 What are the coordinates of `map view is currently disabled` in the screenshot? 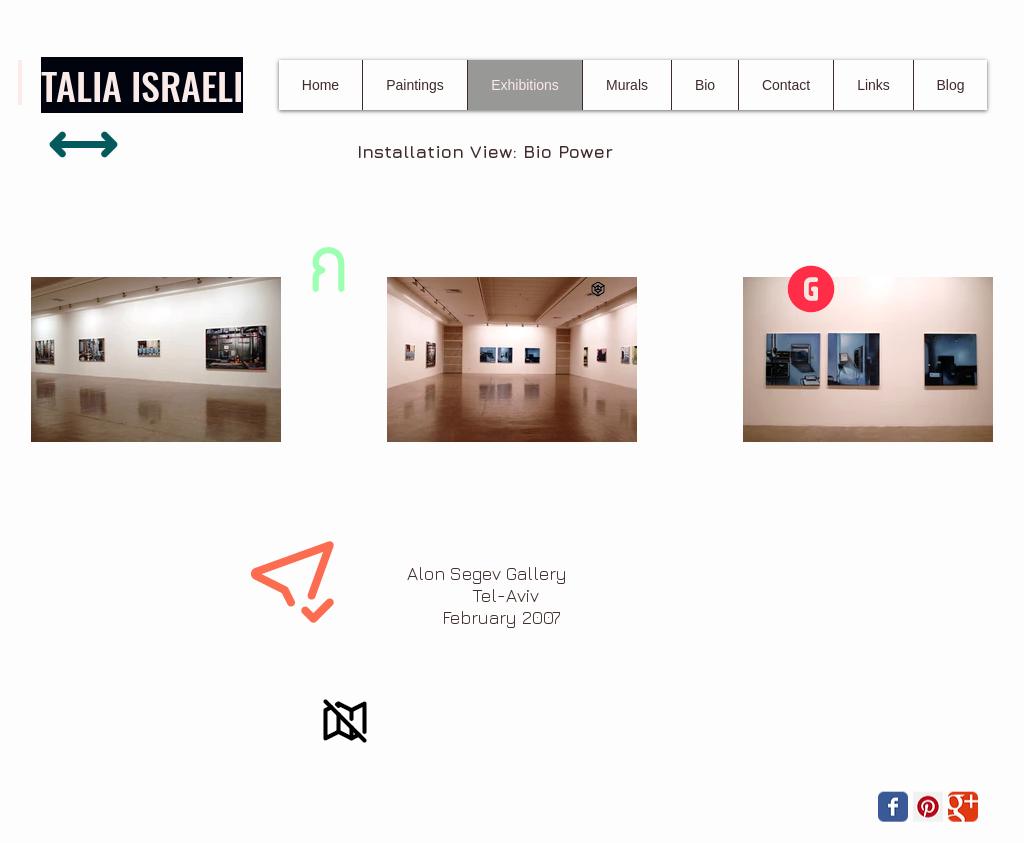 It's located at (345, 721).